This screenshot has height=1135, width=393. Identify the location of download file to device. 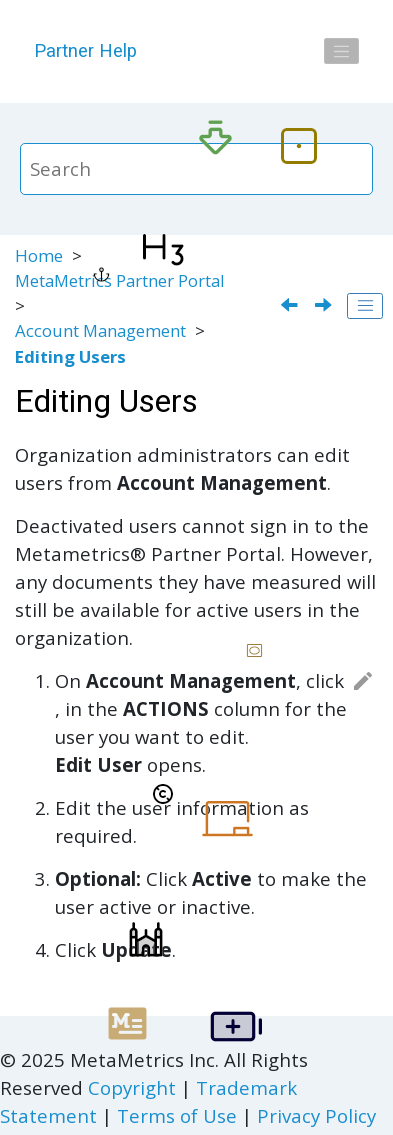
(215, 136).